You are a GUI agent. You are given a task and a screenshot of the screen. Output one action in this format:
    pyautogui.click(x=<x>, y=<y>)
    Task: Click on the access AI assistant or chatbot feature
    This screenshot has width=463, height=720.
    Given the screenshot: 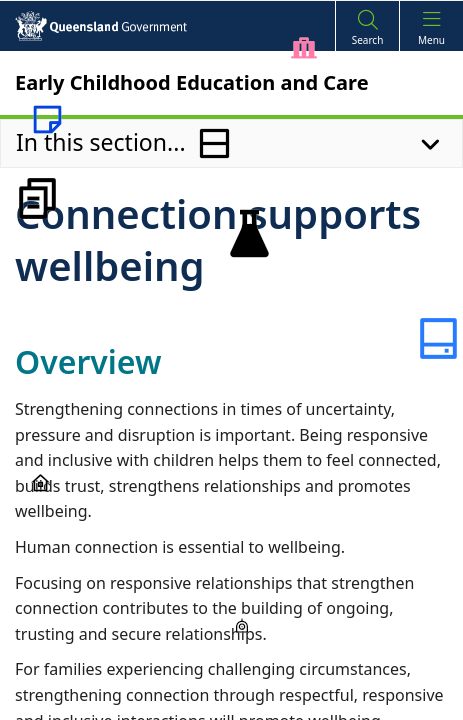 What is the action you would take?
    pyautogui.click(x=242, y=626)
    